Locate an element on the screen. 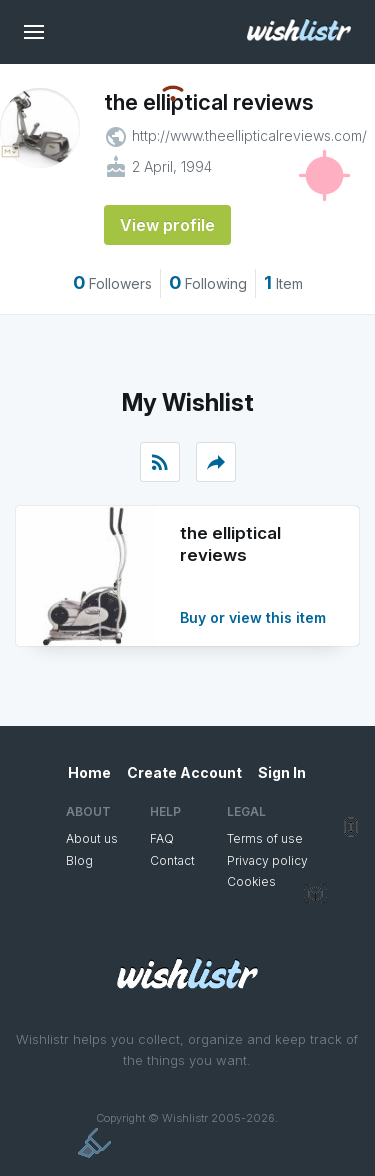  highlight or mark selected text is located at coordinates (93, 1144).